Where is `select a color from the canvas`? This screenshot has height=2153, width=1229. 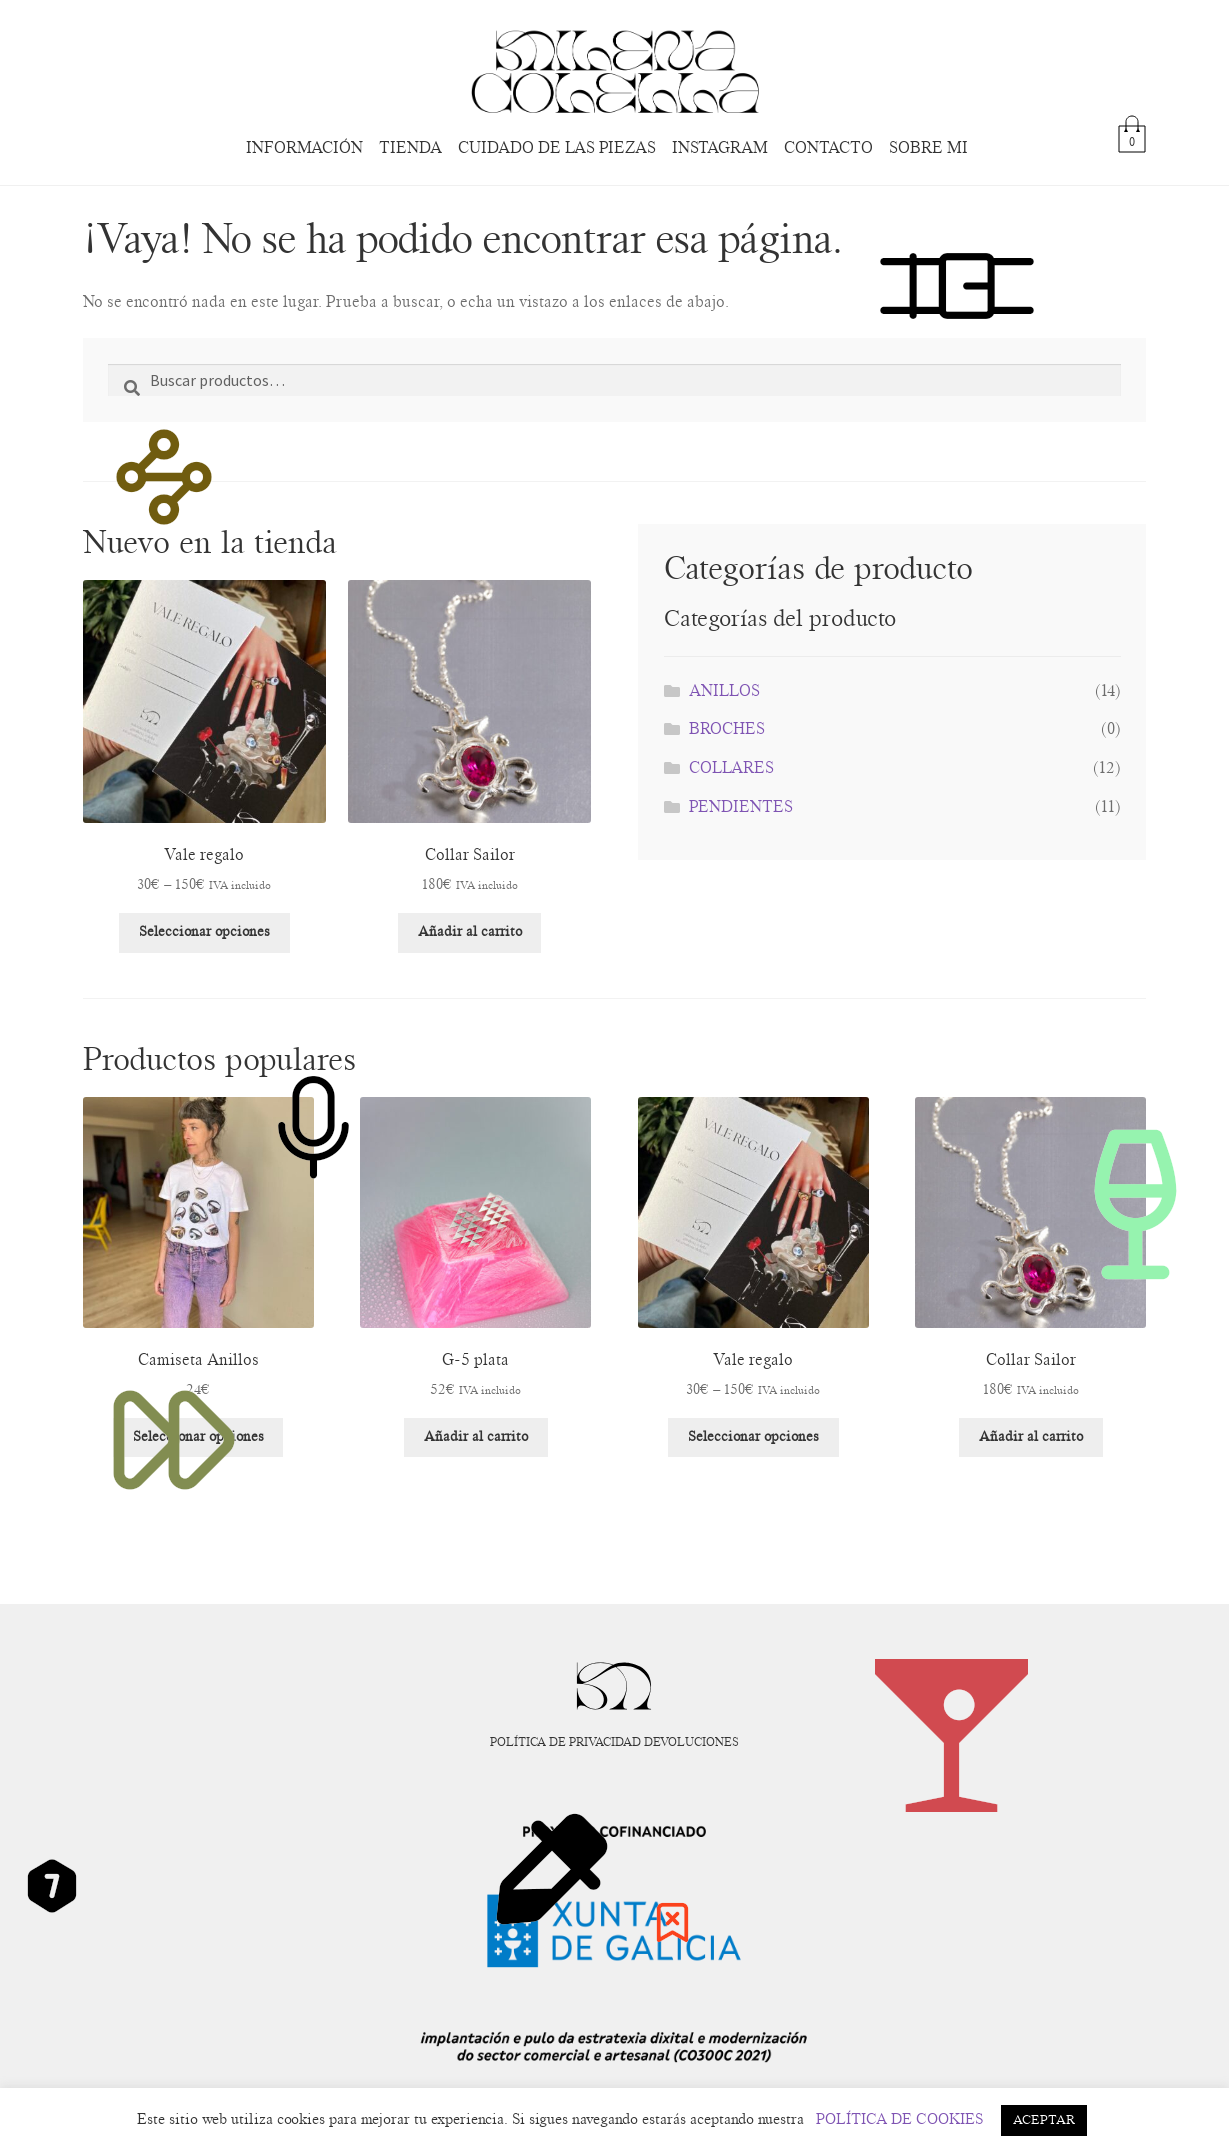
select a color from the canvas is located at coordinates (552, 1869).